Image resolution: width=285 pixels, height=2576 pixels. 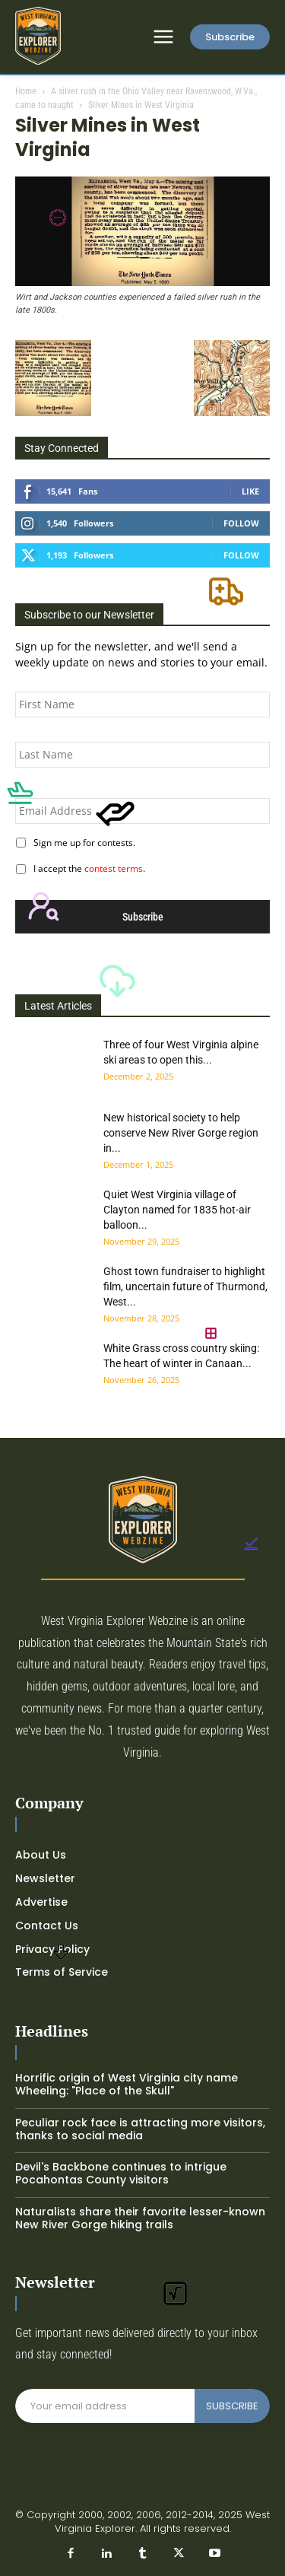 I want to click on access emergency medical services, so click(x=226, y=591).